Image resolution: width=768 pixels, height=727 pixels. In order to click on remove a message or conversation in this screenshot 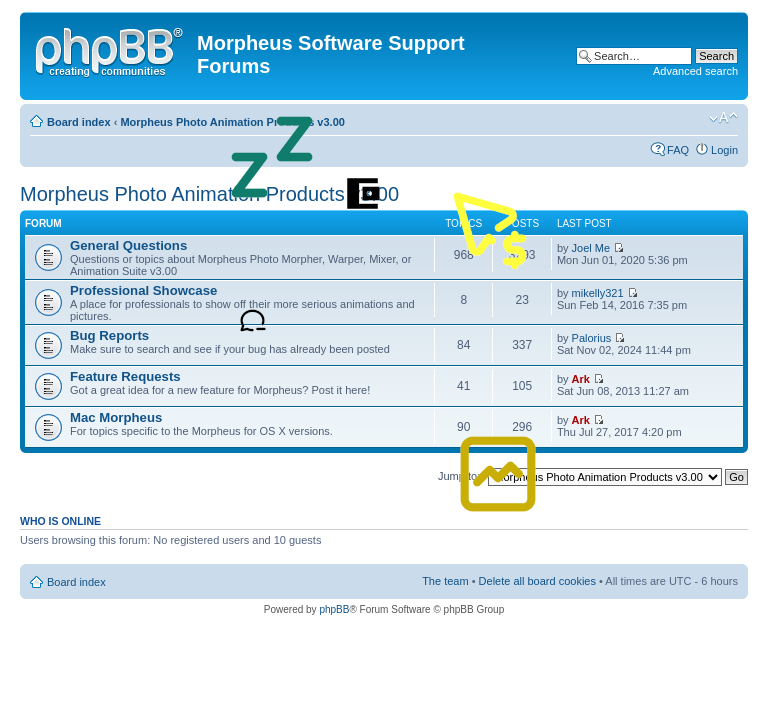, I will do `click(252, 320)`.